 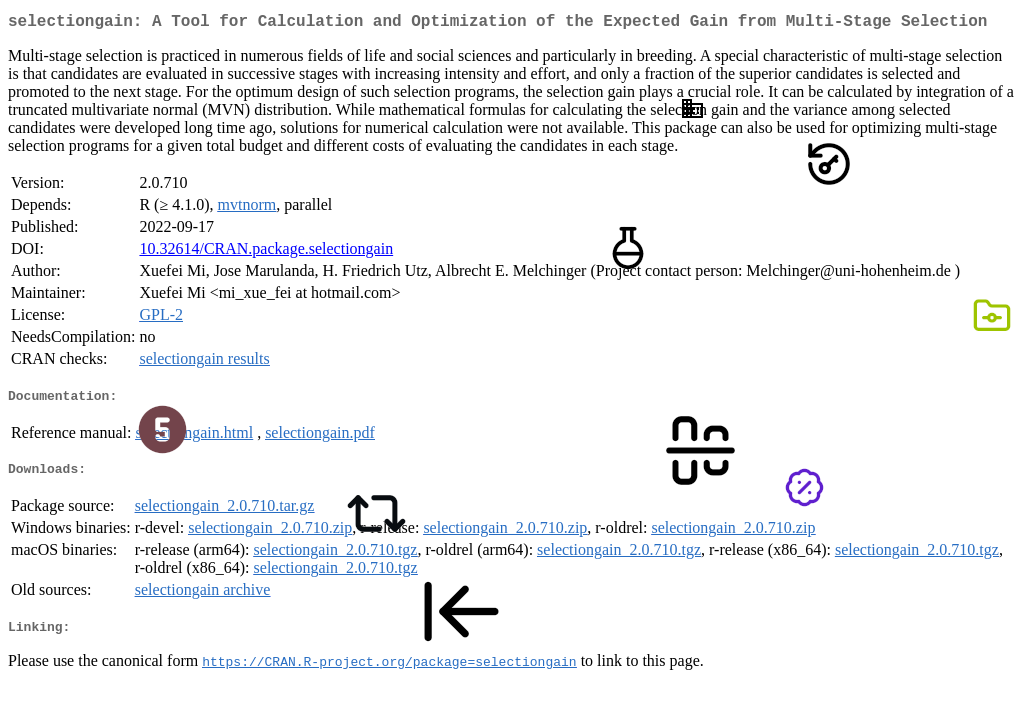 I want to click on align selected objects to horizontal center, so click(x=700, y=450).